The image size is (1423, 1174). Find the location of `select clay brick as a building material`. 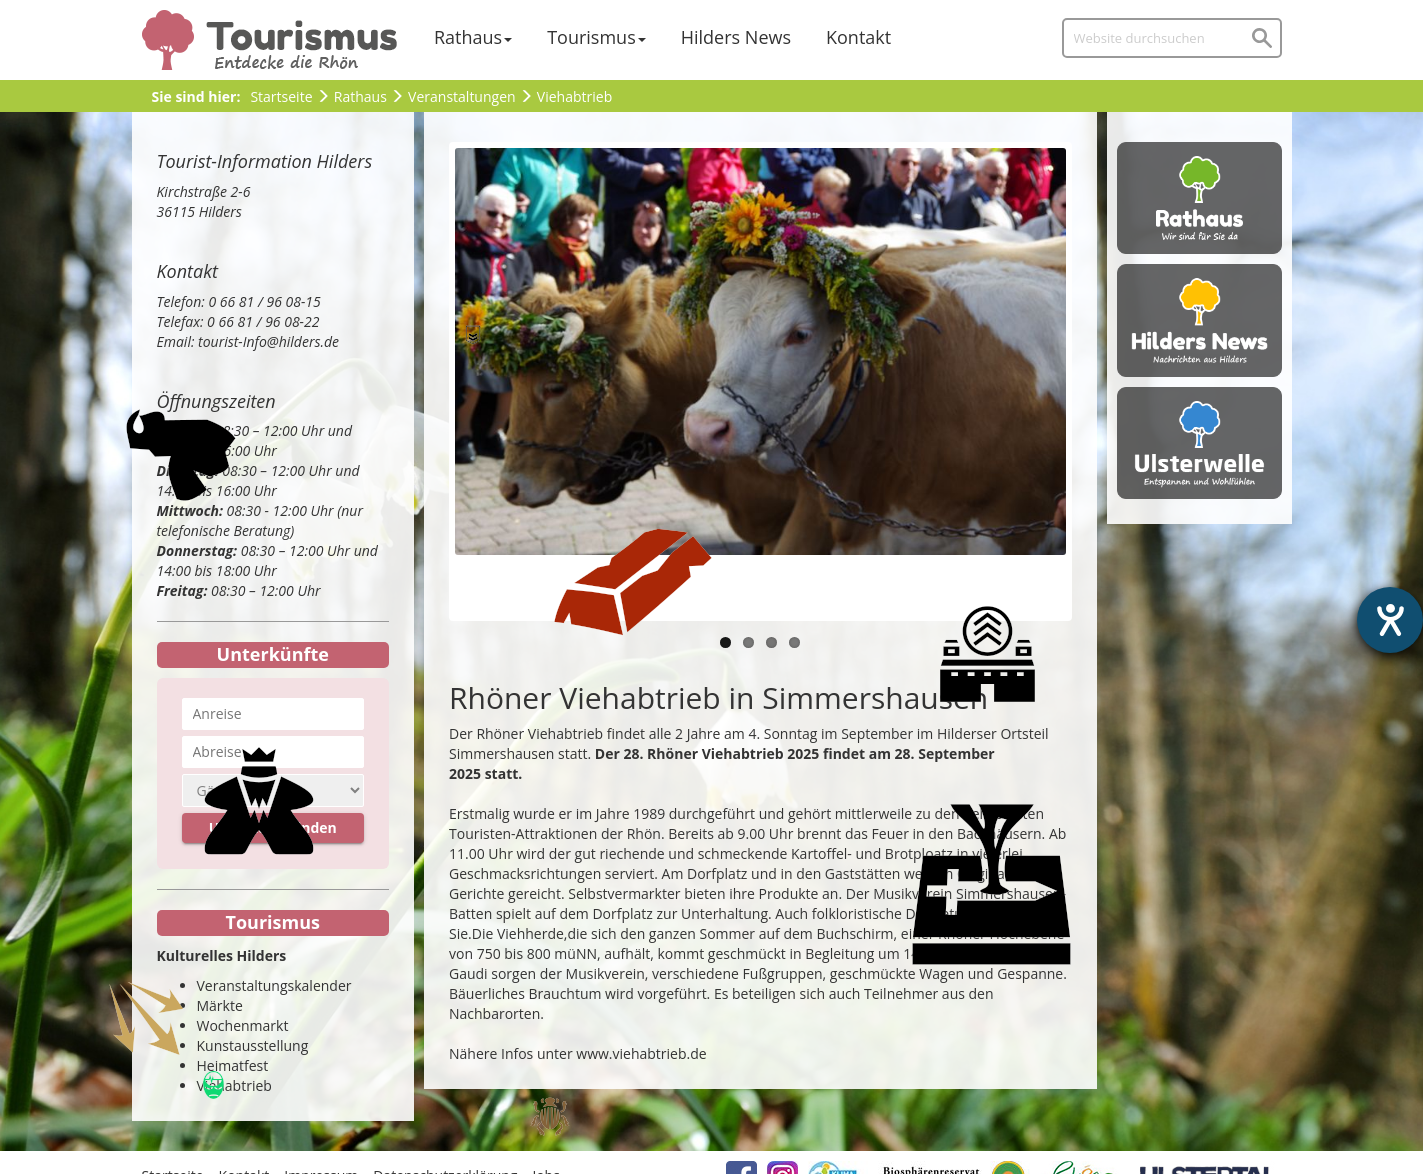

select clay brick as a building material is located at coordinates (633, 582).